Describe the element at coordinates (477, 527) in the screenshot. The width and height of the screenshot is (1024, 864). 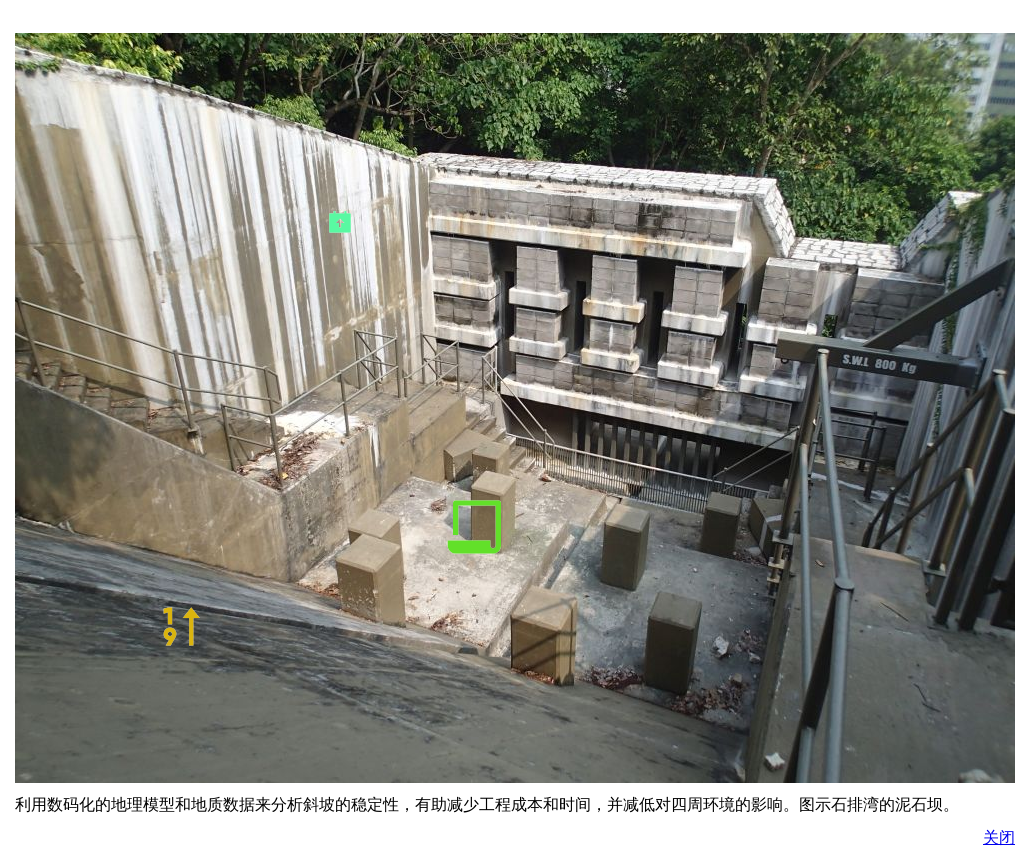
I see `view document or paper file` at that location.